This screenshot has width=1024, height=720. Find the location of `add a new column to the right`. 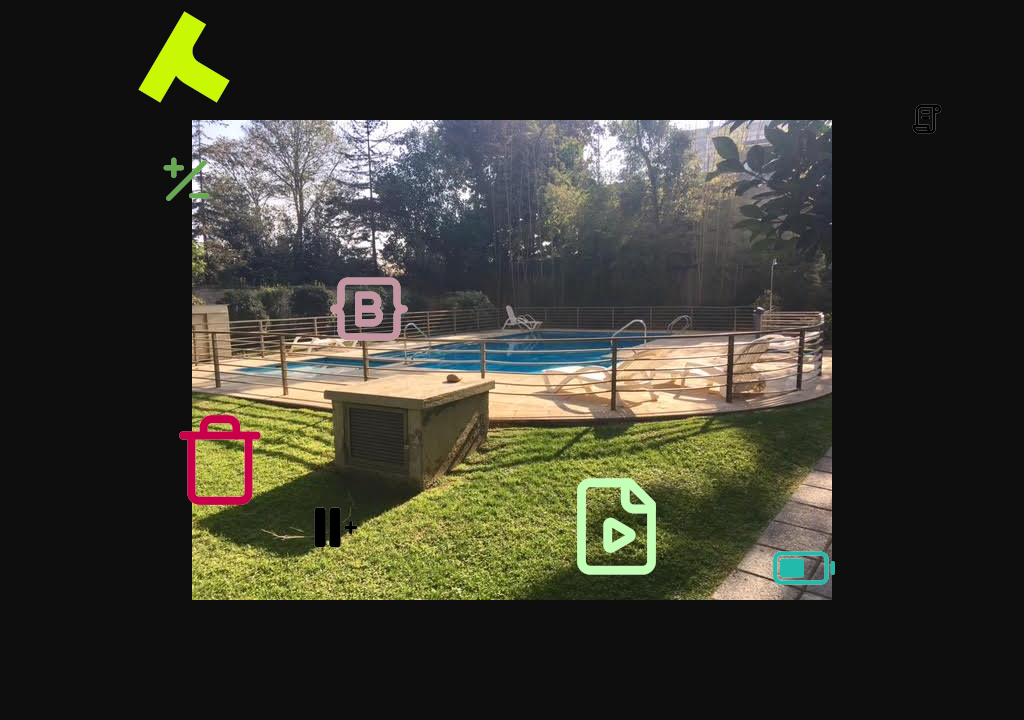

add a new column to the right is located at coordinates (332, 527).